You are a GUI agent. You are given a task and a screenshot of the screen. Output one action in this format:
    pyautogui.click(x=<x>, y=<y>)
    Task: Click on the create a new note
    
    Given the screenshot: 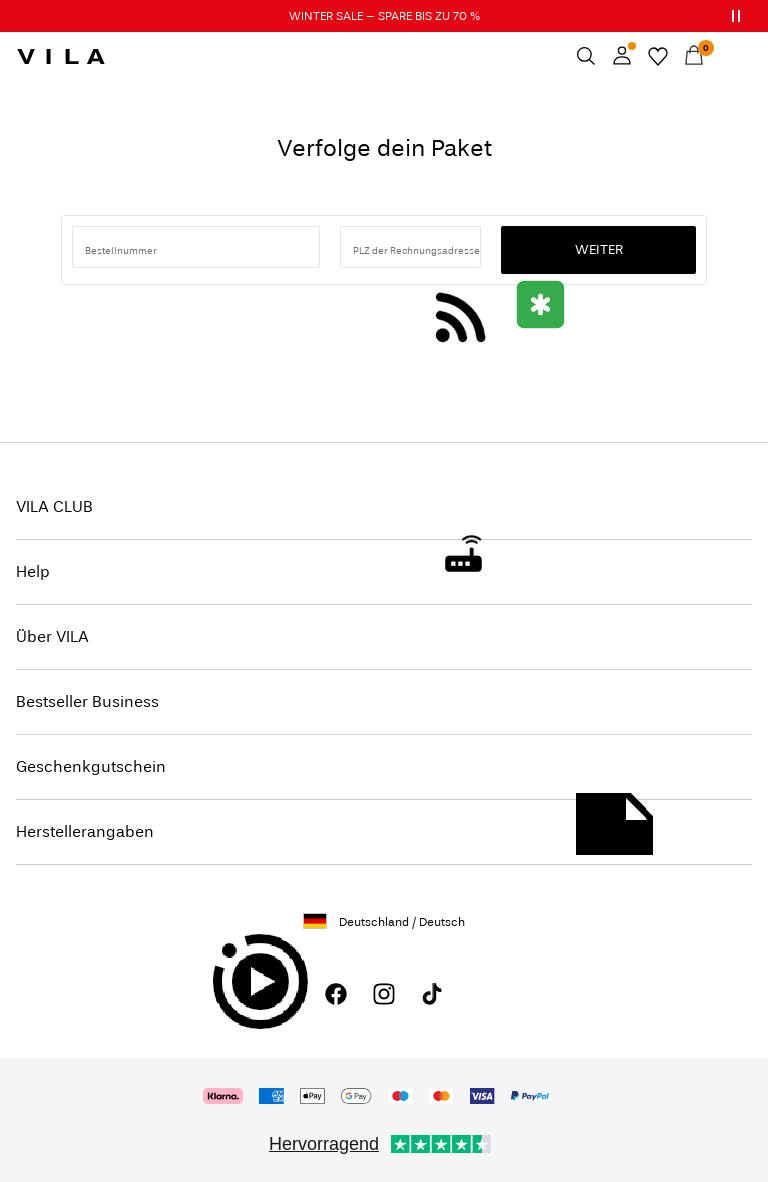 What is the action you would take?
    pyautogui.click(x=614, y=823)
    